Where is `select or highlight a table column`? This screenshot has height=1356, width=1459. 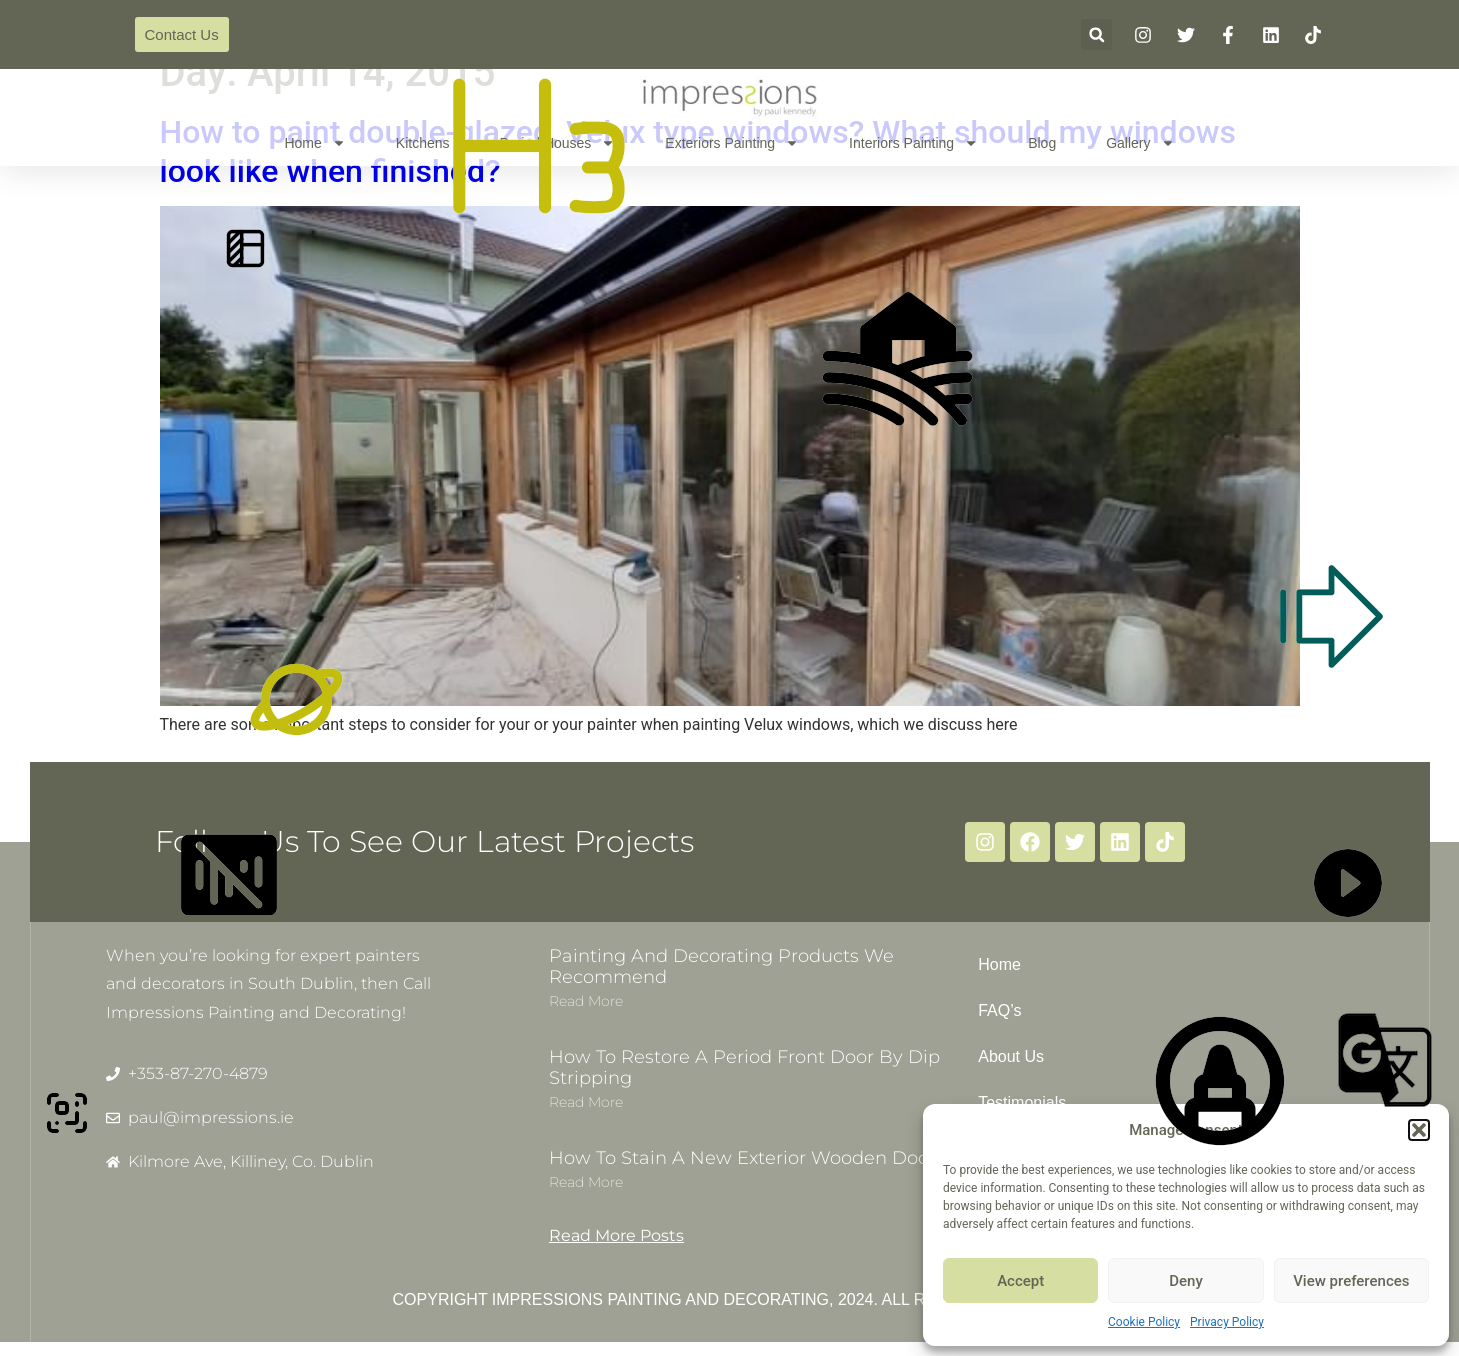 select or highlight a table column is located at coordinates (245, 248).